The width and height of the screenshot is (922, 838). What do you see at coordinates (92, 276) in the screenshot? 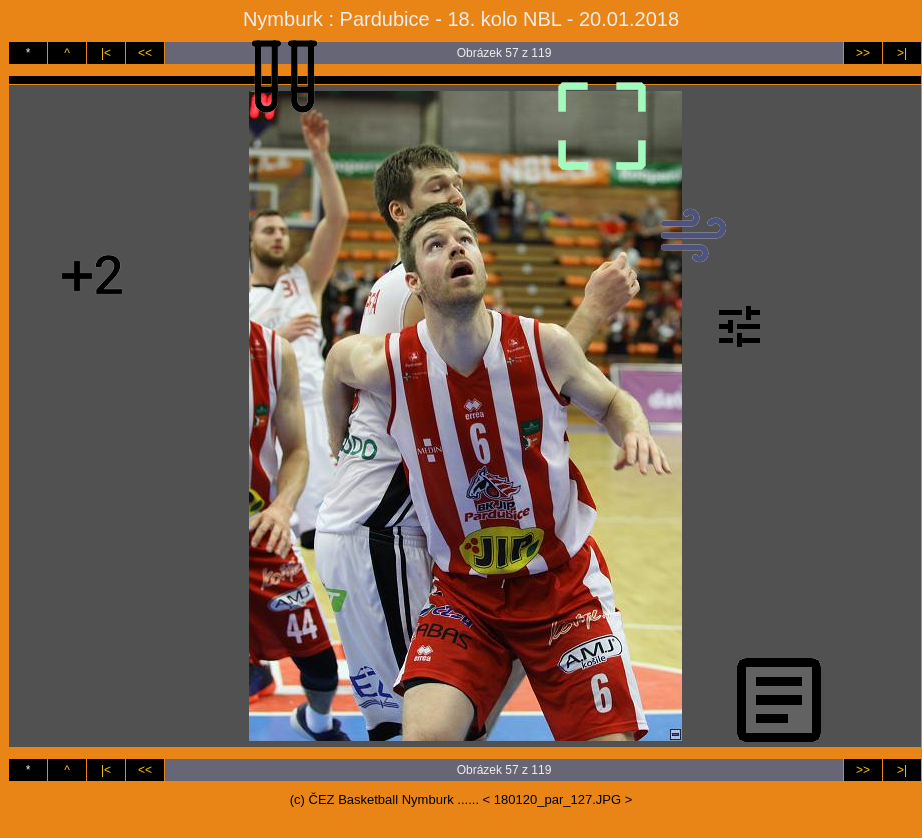
I see `increase exposure by 2 stops in photo editing` at bounding box center [92, 276].